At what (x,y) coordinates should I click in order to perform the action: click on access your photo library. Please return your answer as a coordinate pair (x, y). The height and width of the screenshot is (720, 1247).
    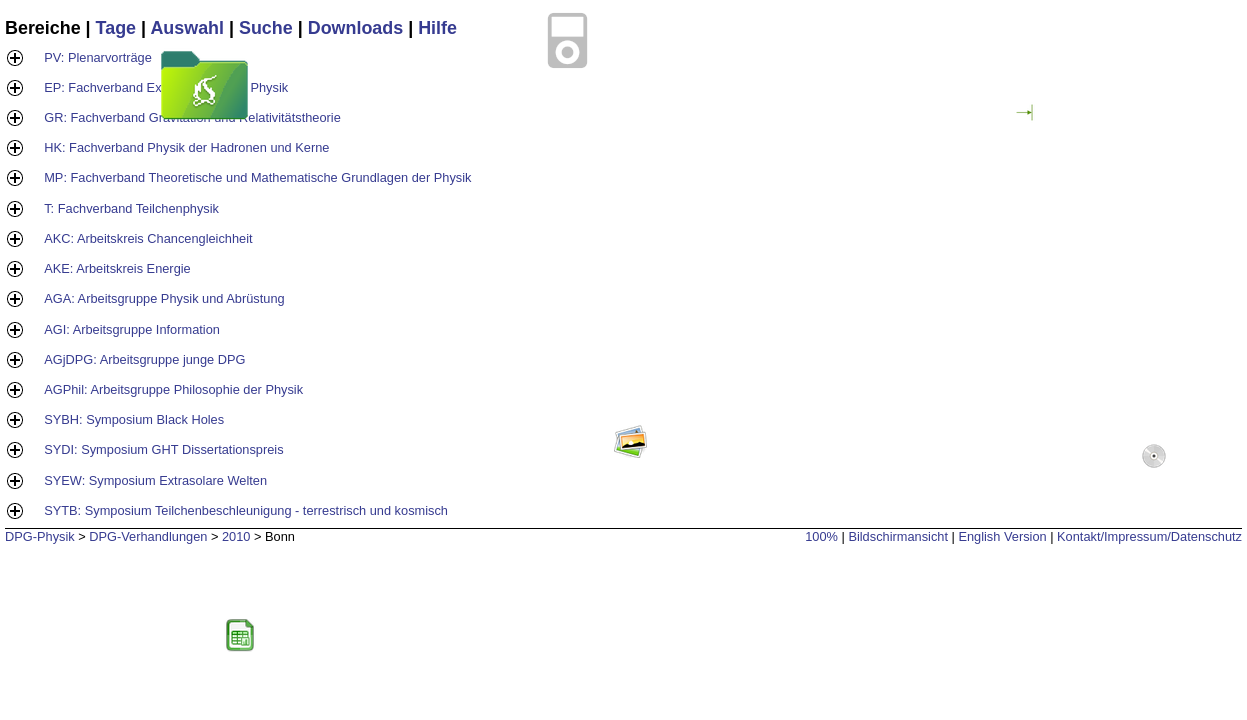
    Looking at the image, I should click on (630, 441).